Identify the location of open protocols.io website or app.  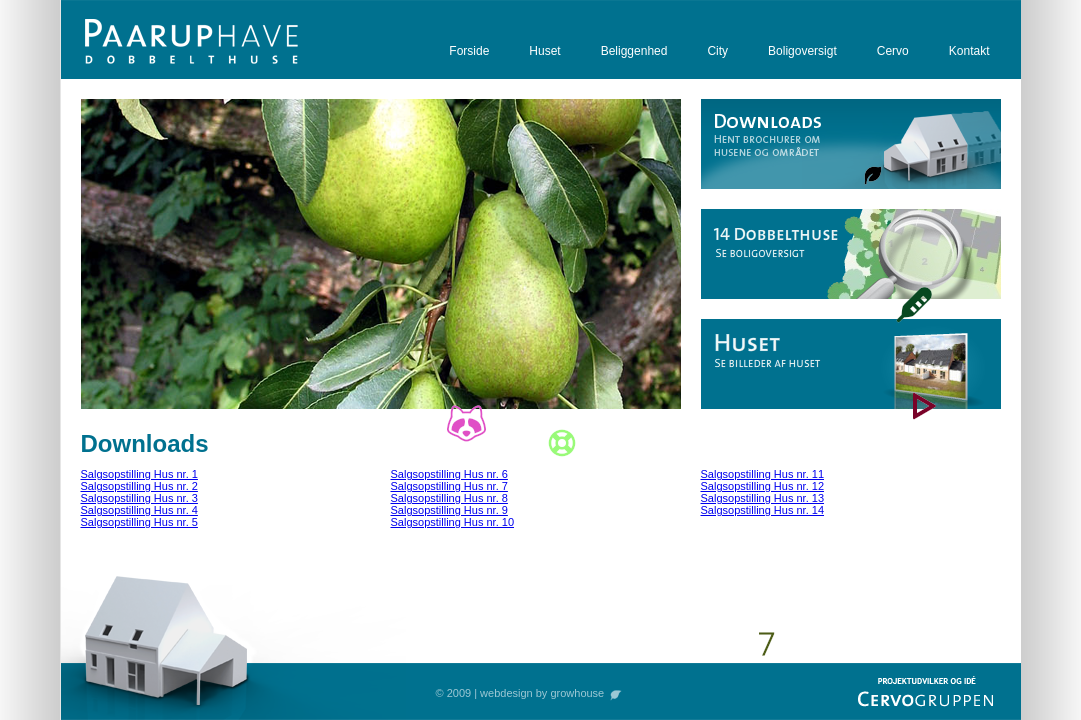
(466, 423).